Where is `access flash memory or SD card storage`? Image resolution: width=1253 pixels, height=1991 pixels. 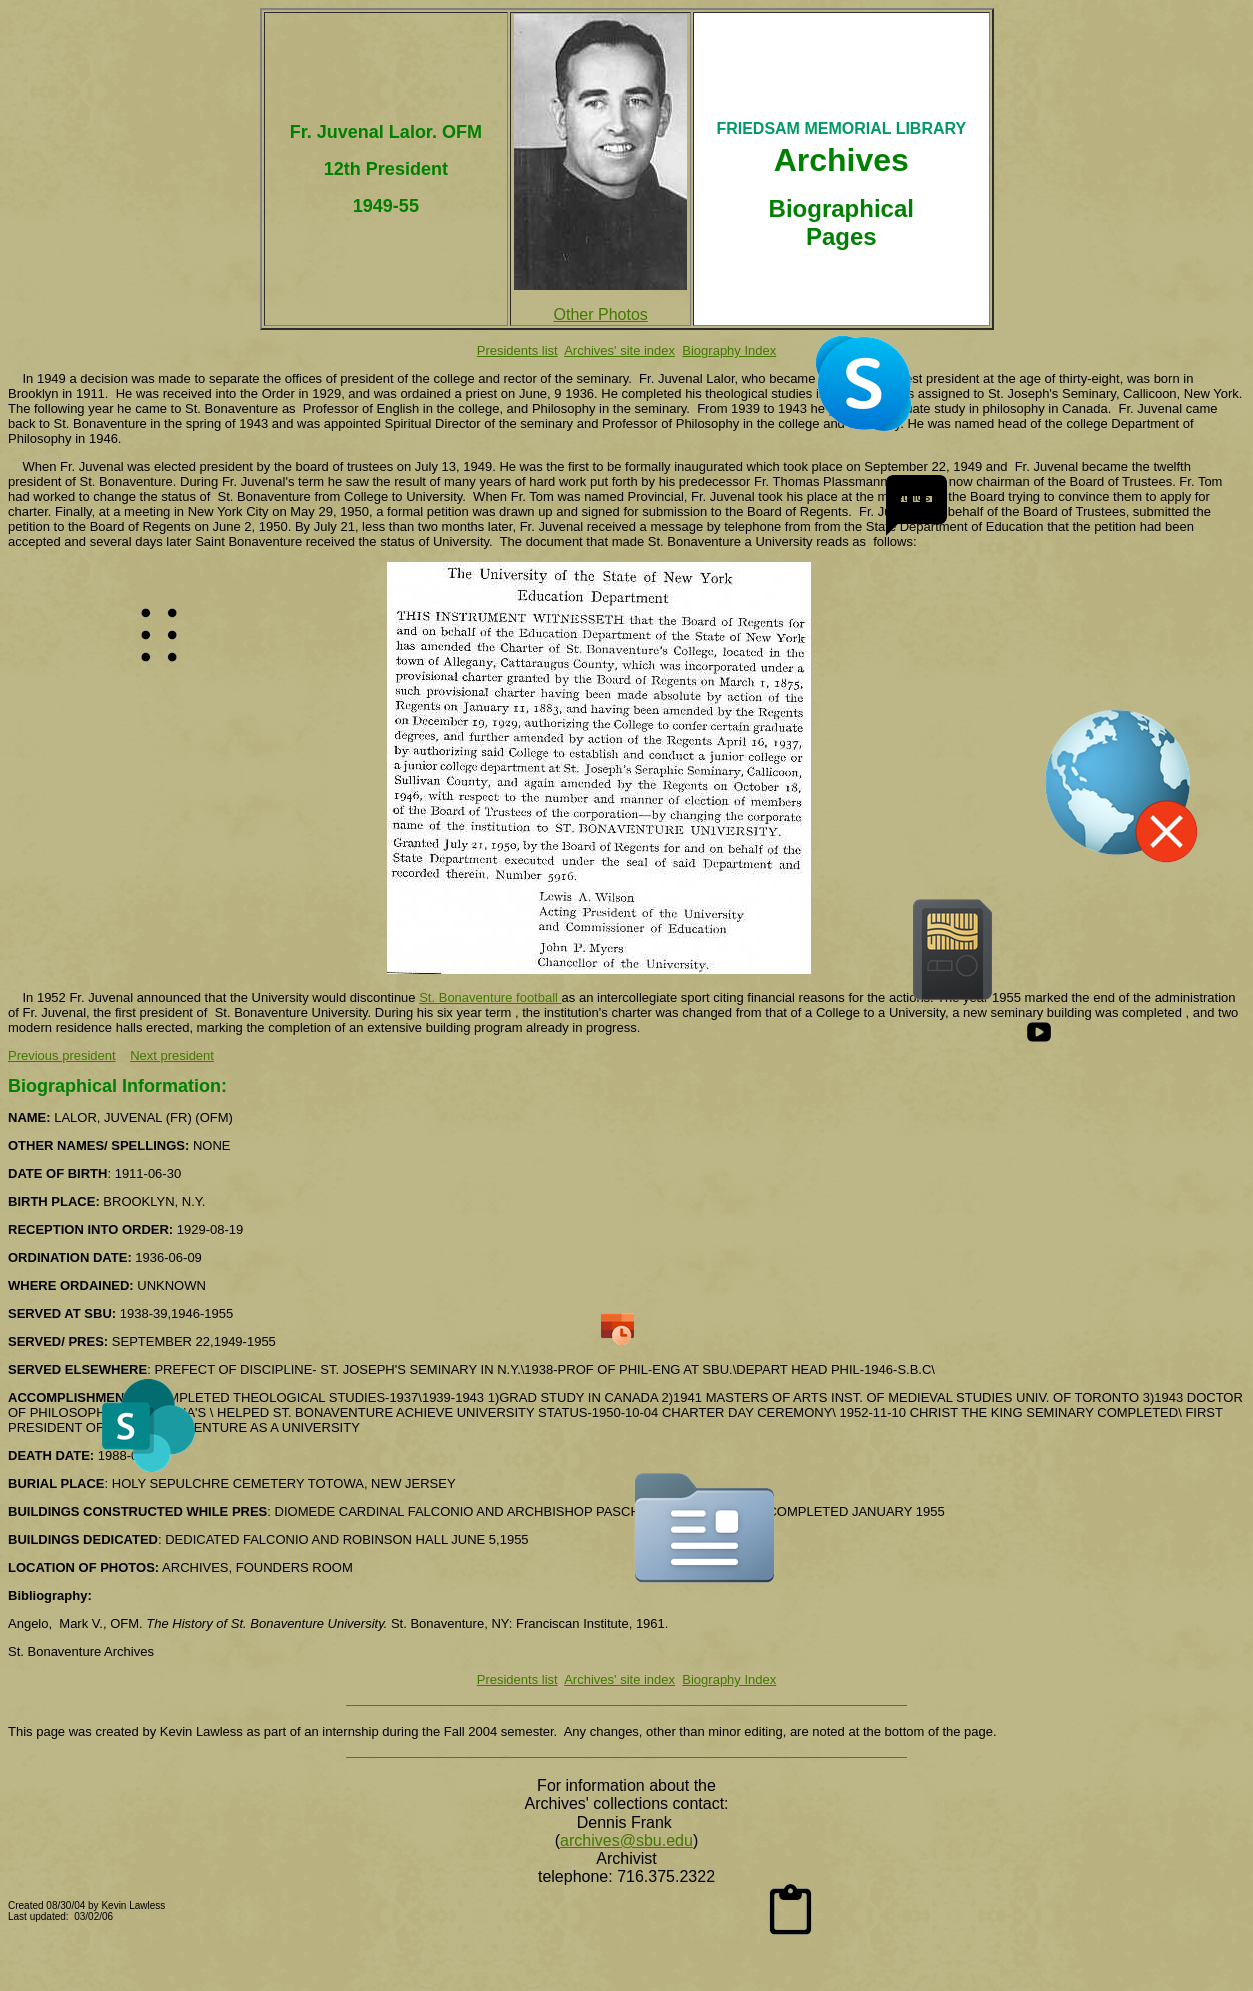
access flash memory or SD card storage is located at coordinates (952, 949).